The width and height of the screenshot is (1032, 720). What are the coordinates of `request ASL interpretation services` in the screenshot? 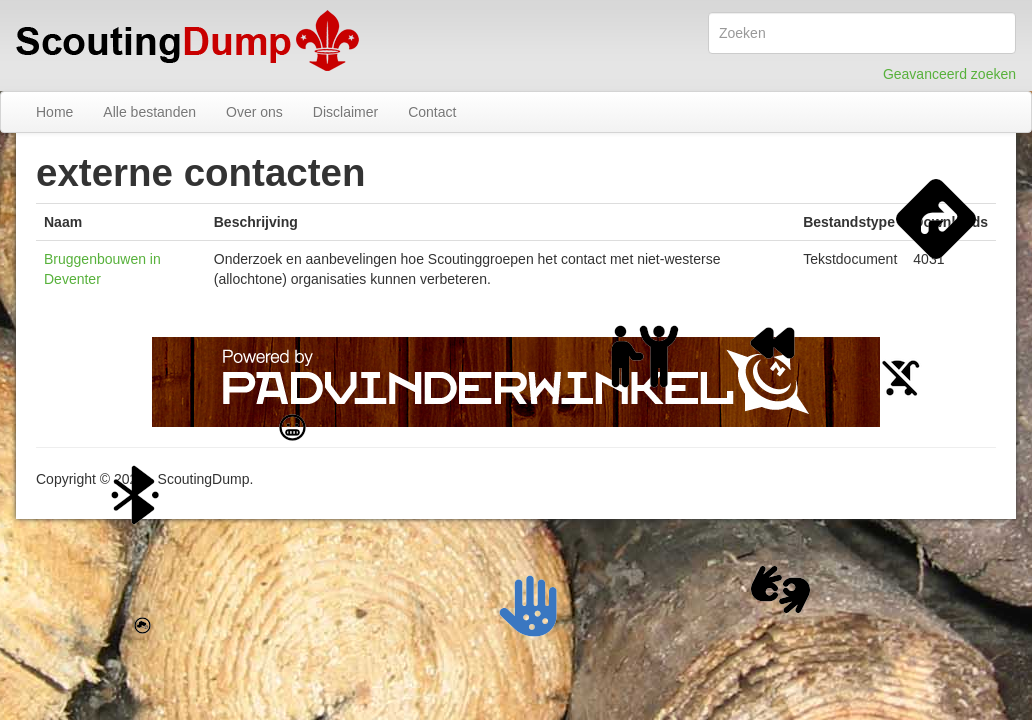 It's located at (780, 589).